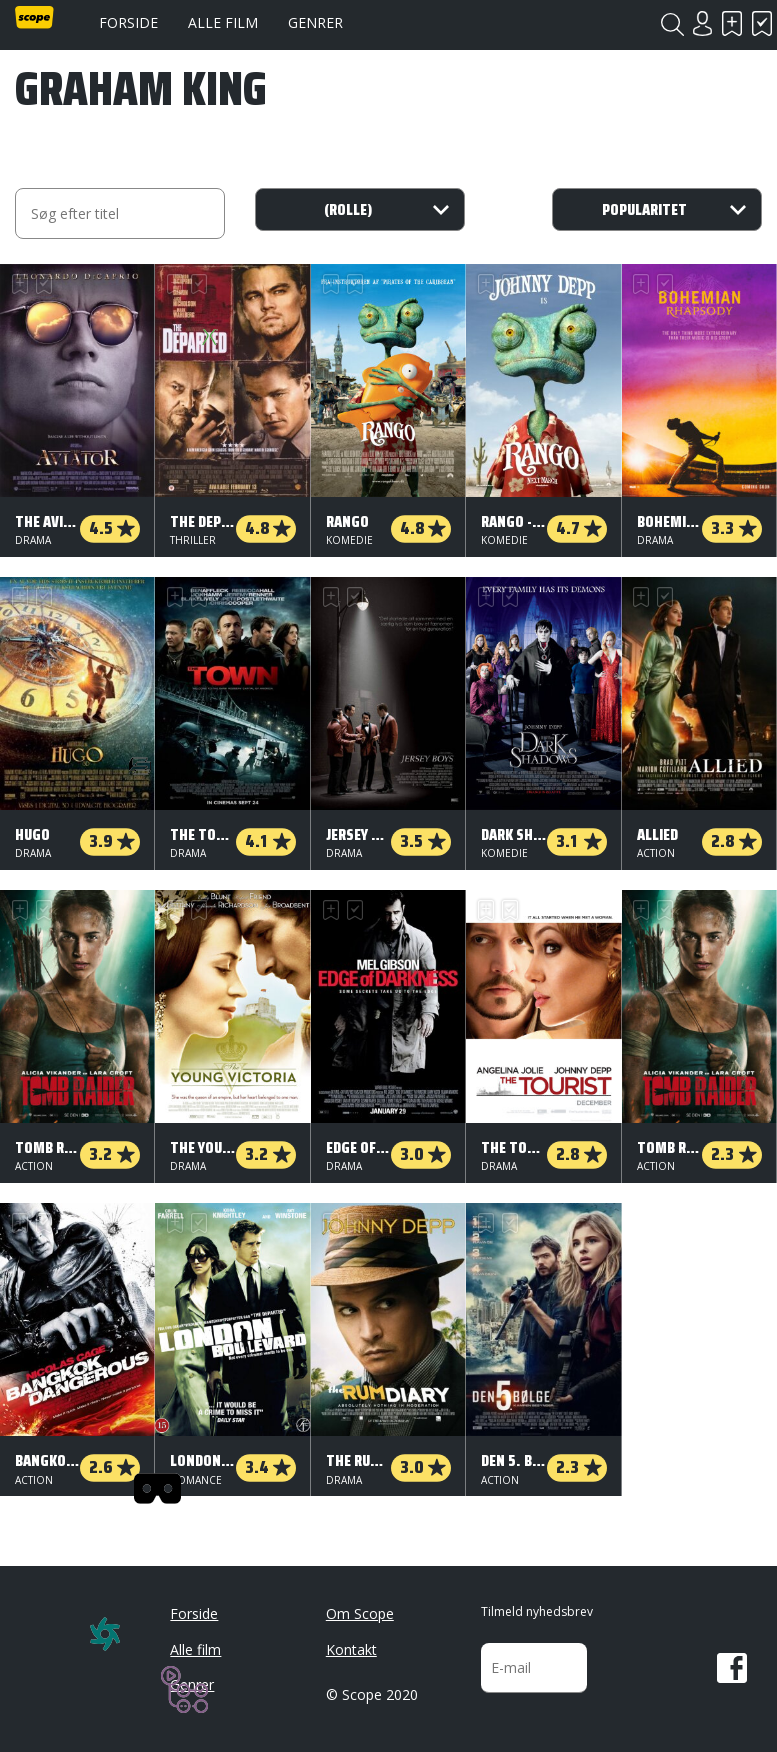 The width and height of the screenshot is (777, 1752). Describe the element at coordinates (105, 1634) in the screenshot. I see `launch octane render application` at that location.